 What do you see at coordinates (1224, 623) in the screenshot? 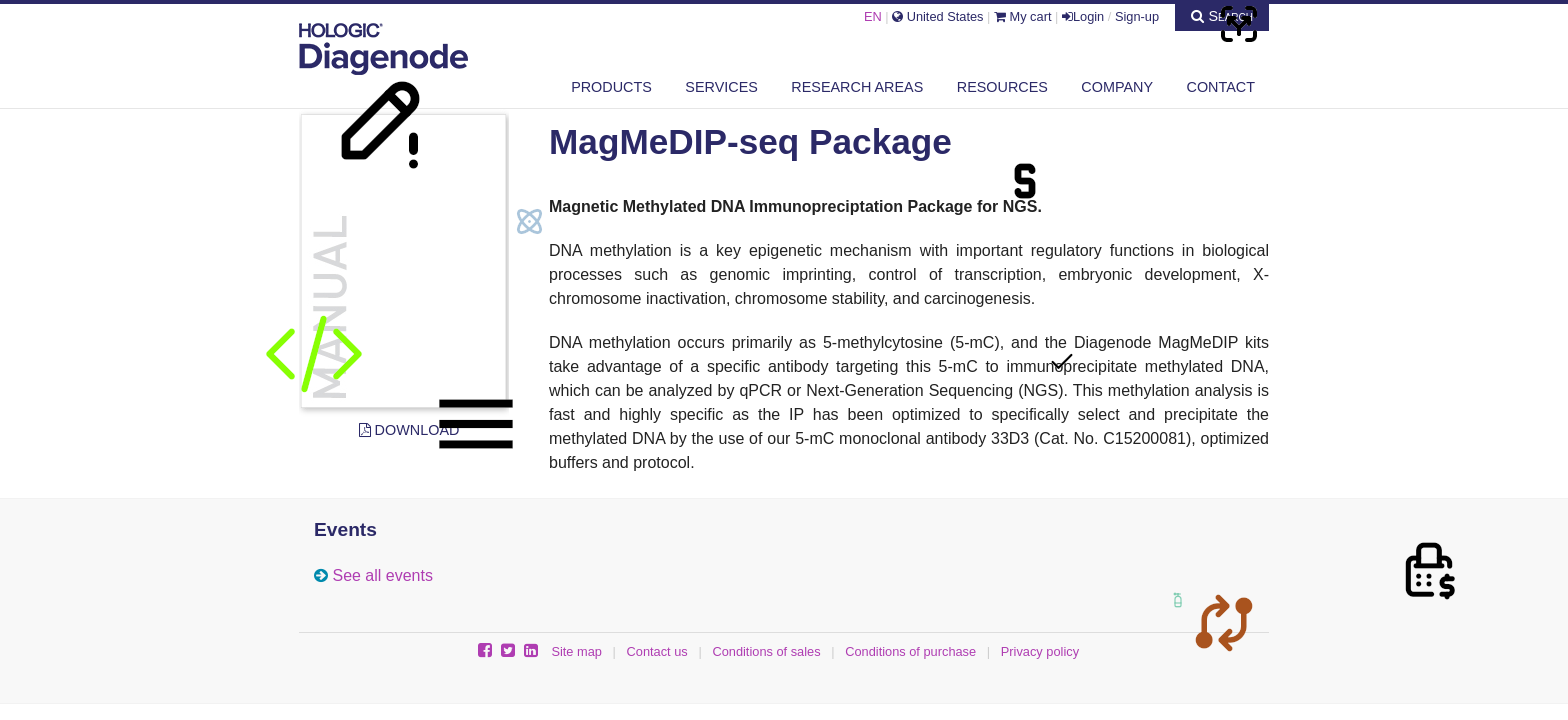
I see `swap or exchange items` at bounding box center [1224, 623].